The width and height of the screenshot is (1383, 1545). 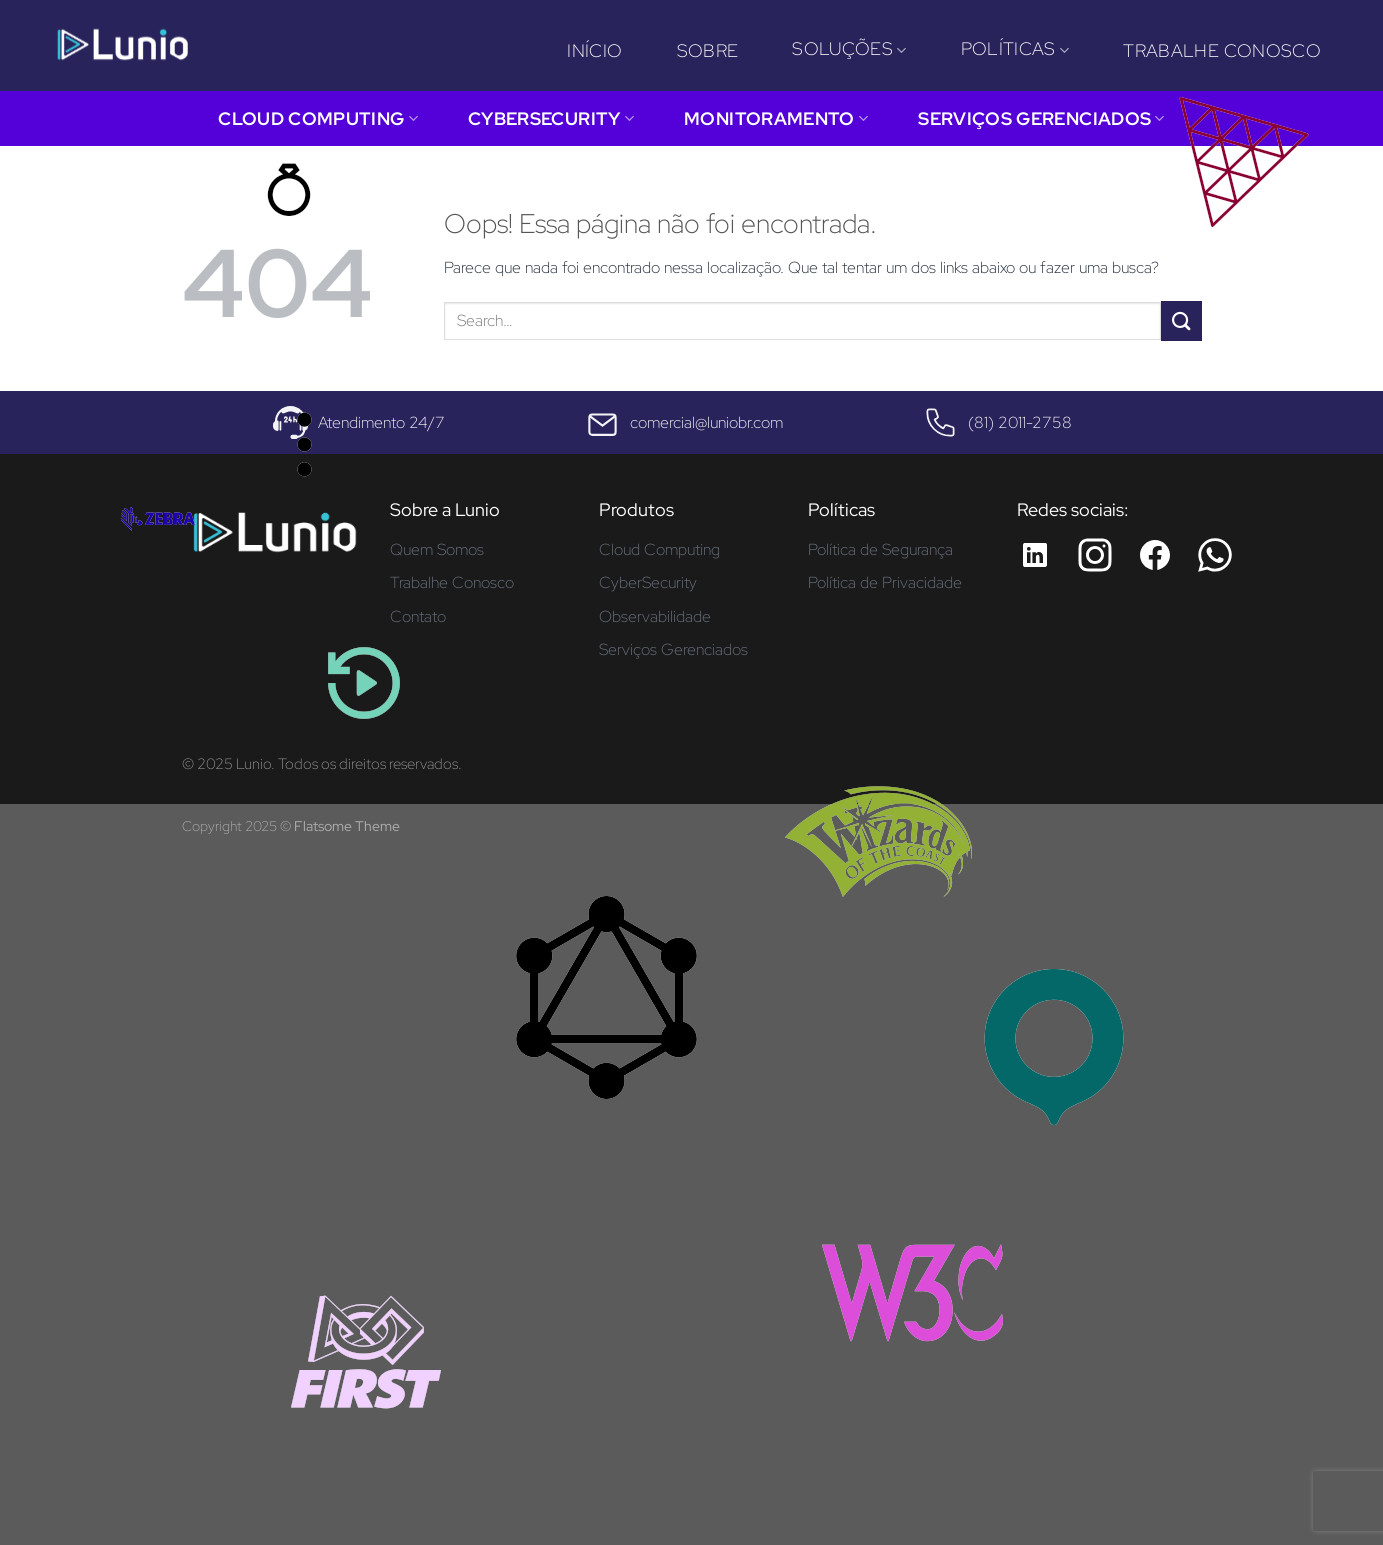 What do you see at coordinates (912, 1289) in the screenshot?
I see `world wide web consortium (w3c) logo` at bounding box center [912, 1289].